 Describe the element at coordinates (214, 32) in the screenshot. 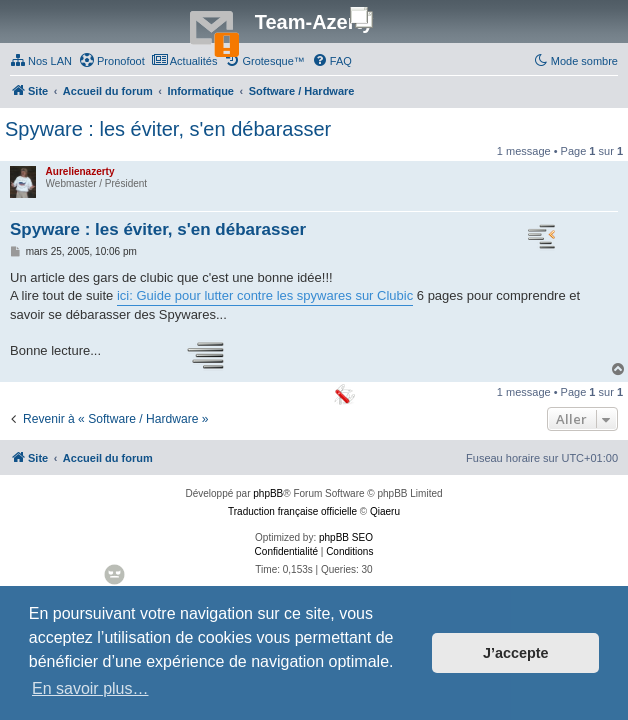

I see `mark email as important` at that location.